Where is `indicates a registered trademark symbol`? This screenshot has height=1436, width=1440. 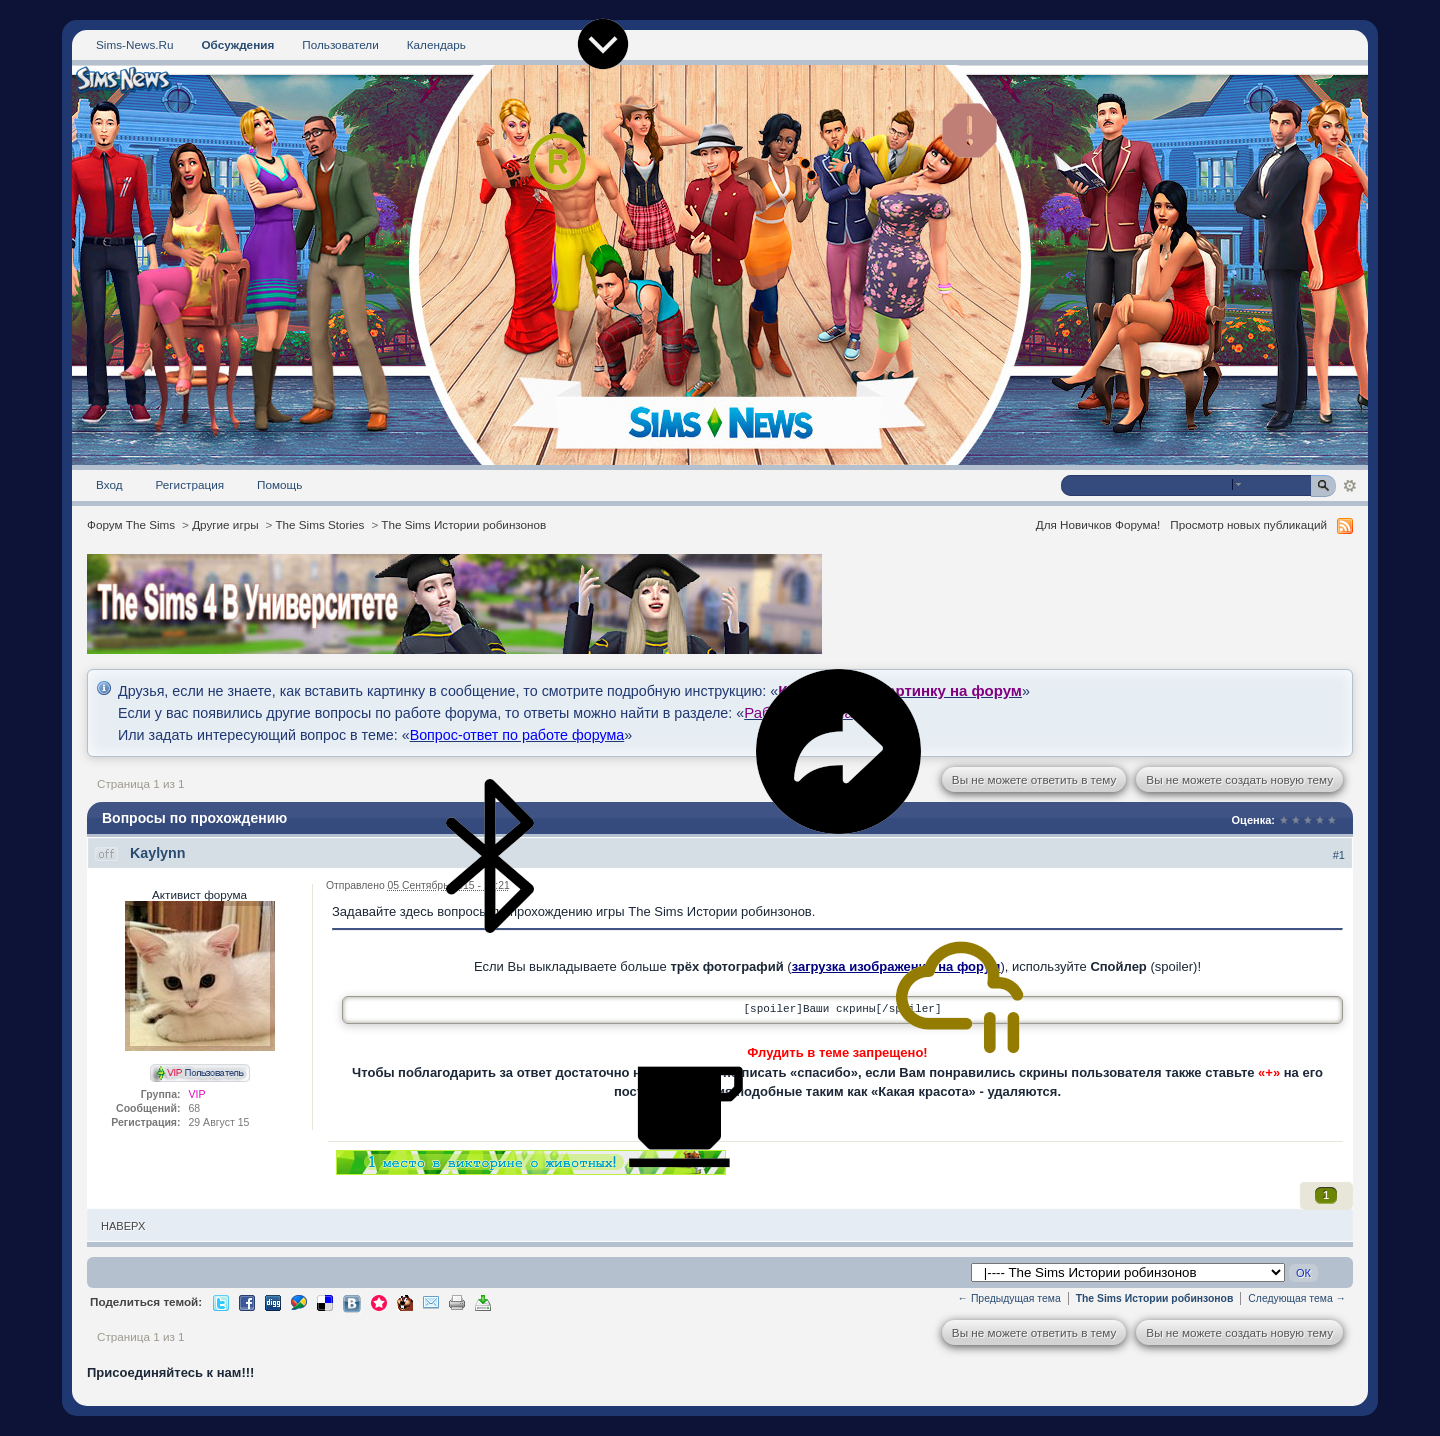 indicates a registered trademark symbol is located at coordinates (557, 161).